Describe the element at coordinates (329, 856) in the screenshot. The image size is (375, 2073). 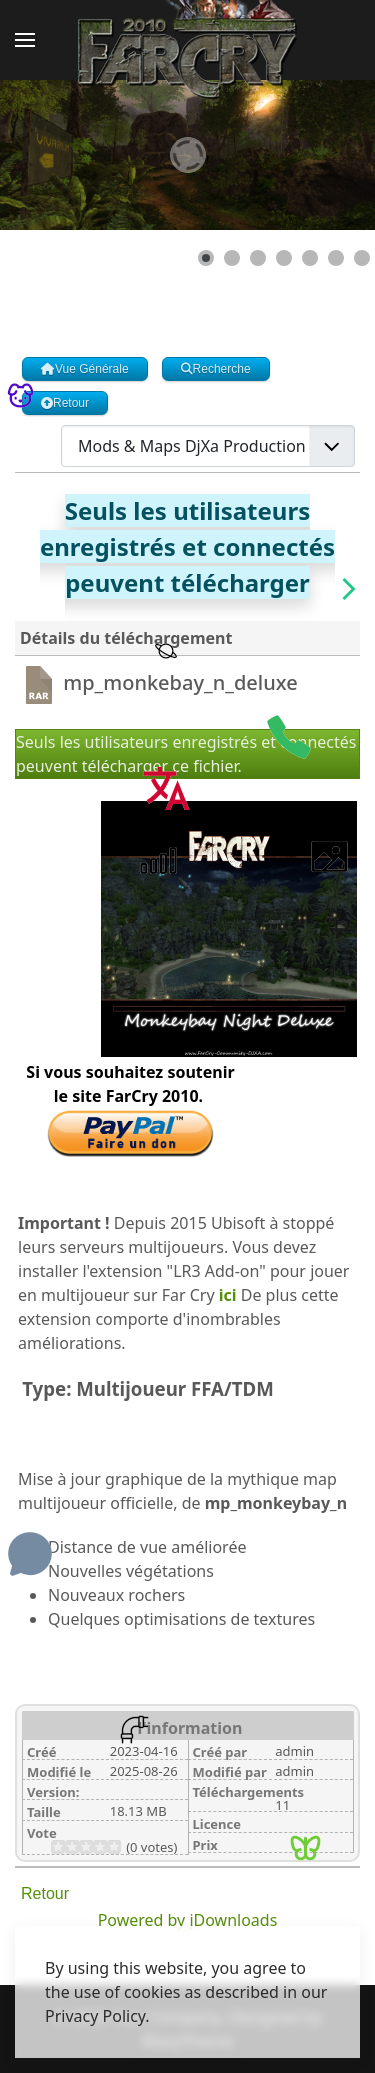
I see `view image or photo` at that location.